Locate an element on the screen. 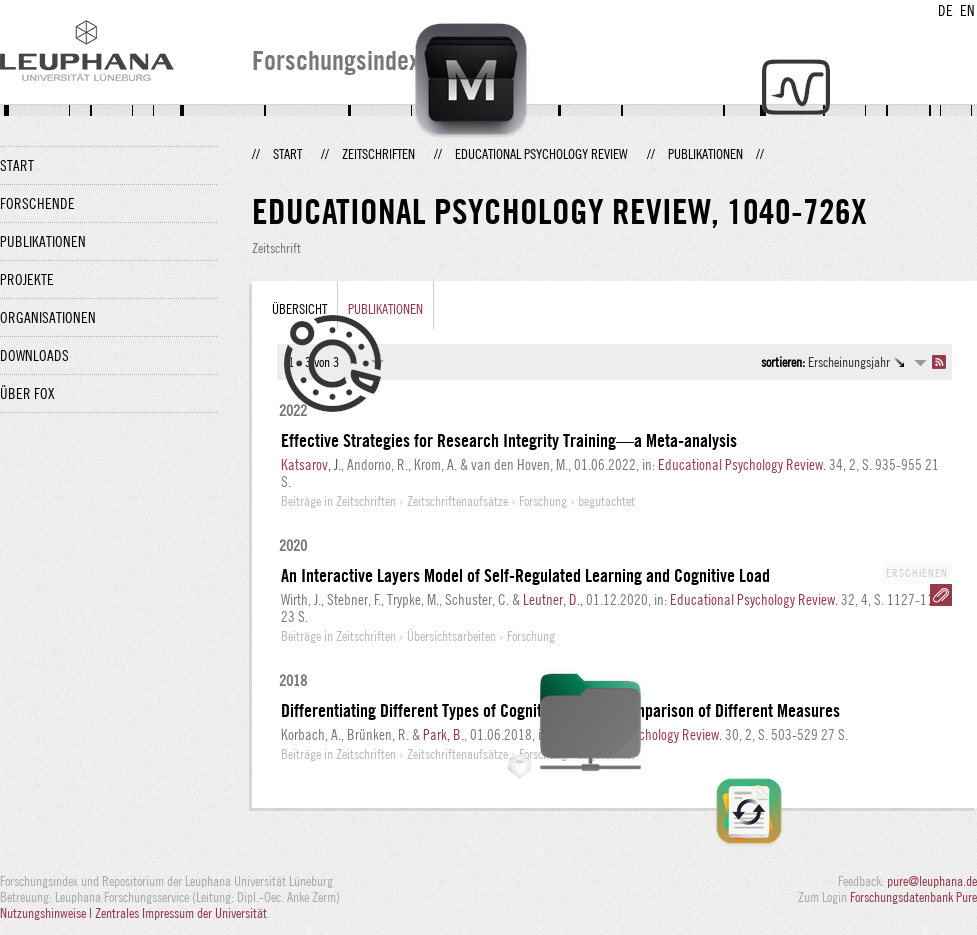 This screenshot has height=935, width=977. a quicklook plugin or generator component is located at coordinates (519, 766).